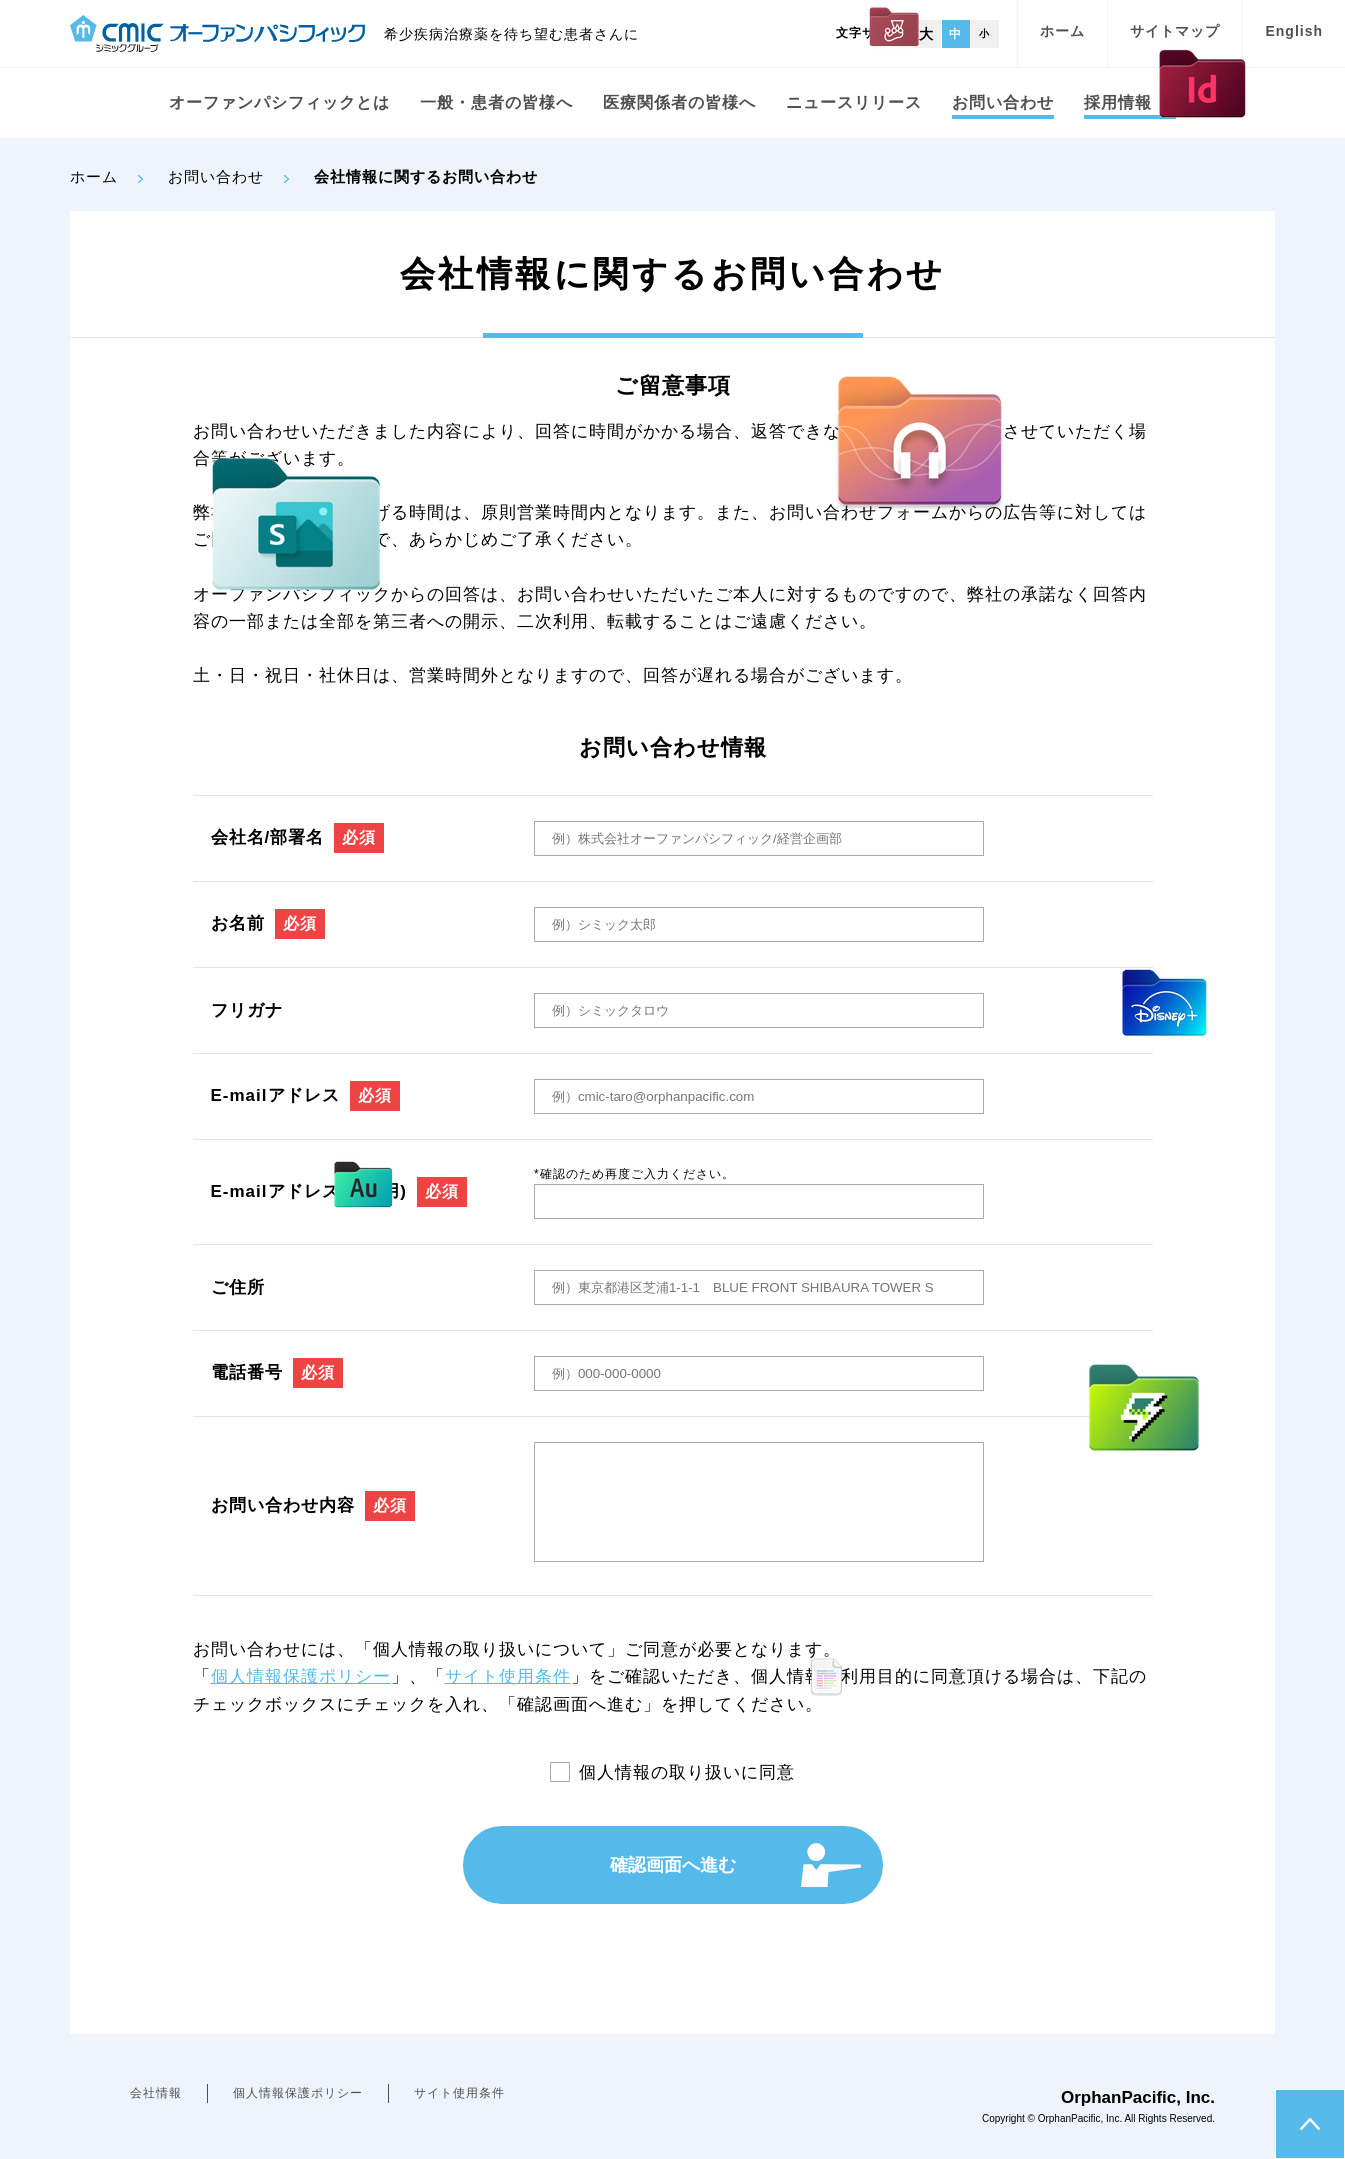  What do you see at coordinates (826, 1676) in the screenshot?
I see `access development tools and applications` at bounding box center [826, 1676].